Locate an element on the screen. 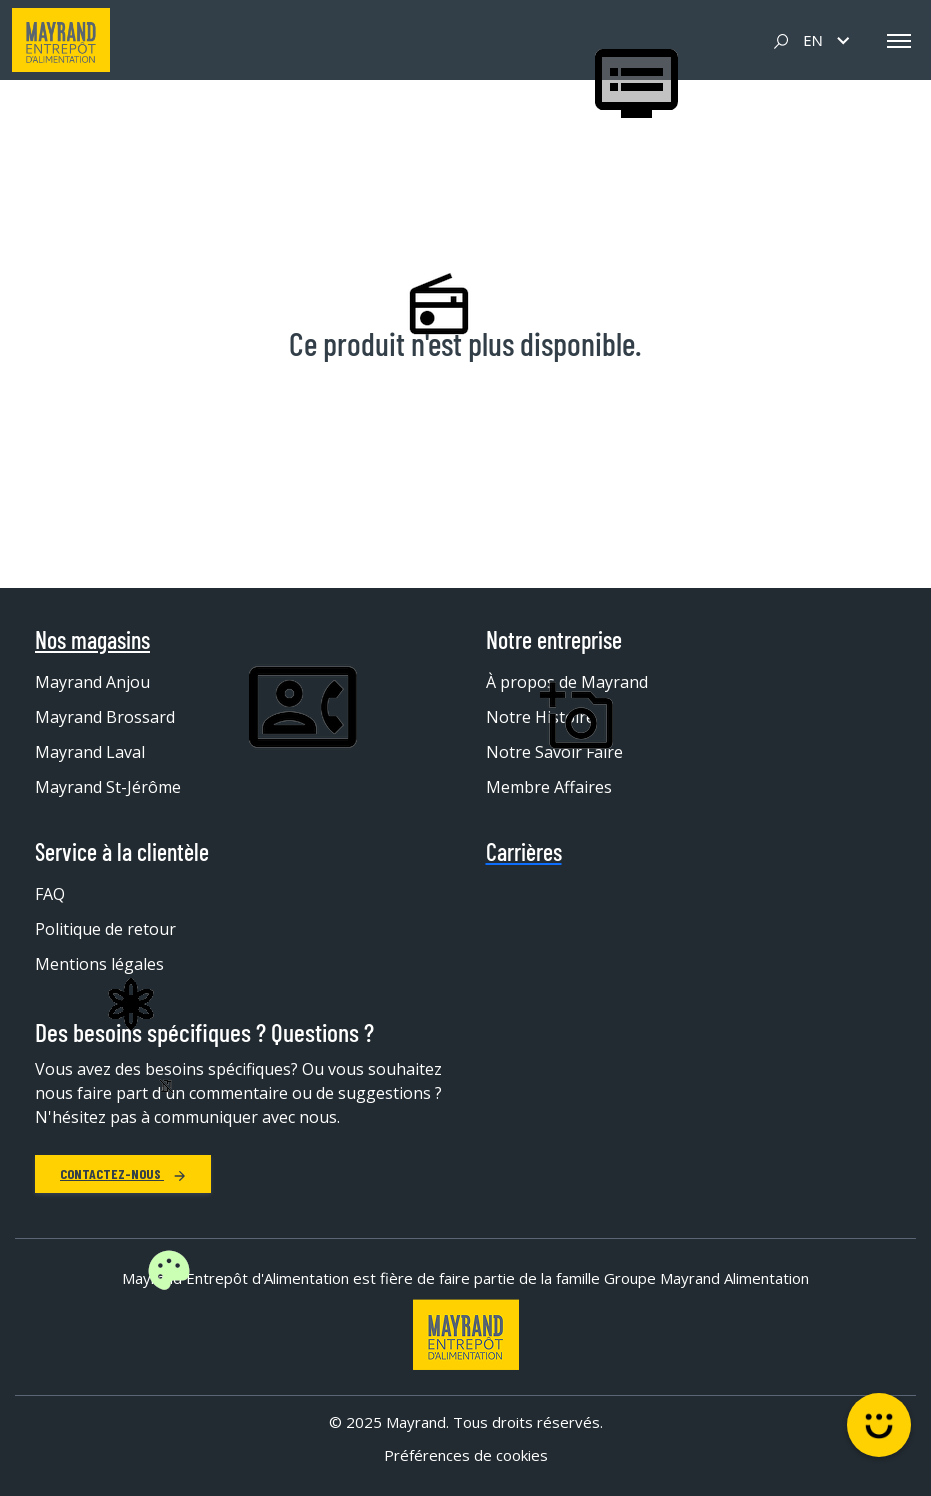  meeting room unavailable is located at coordinates (167, 1086).